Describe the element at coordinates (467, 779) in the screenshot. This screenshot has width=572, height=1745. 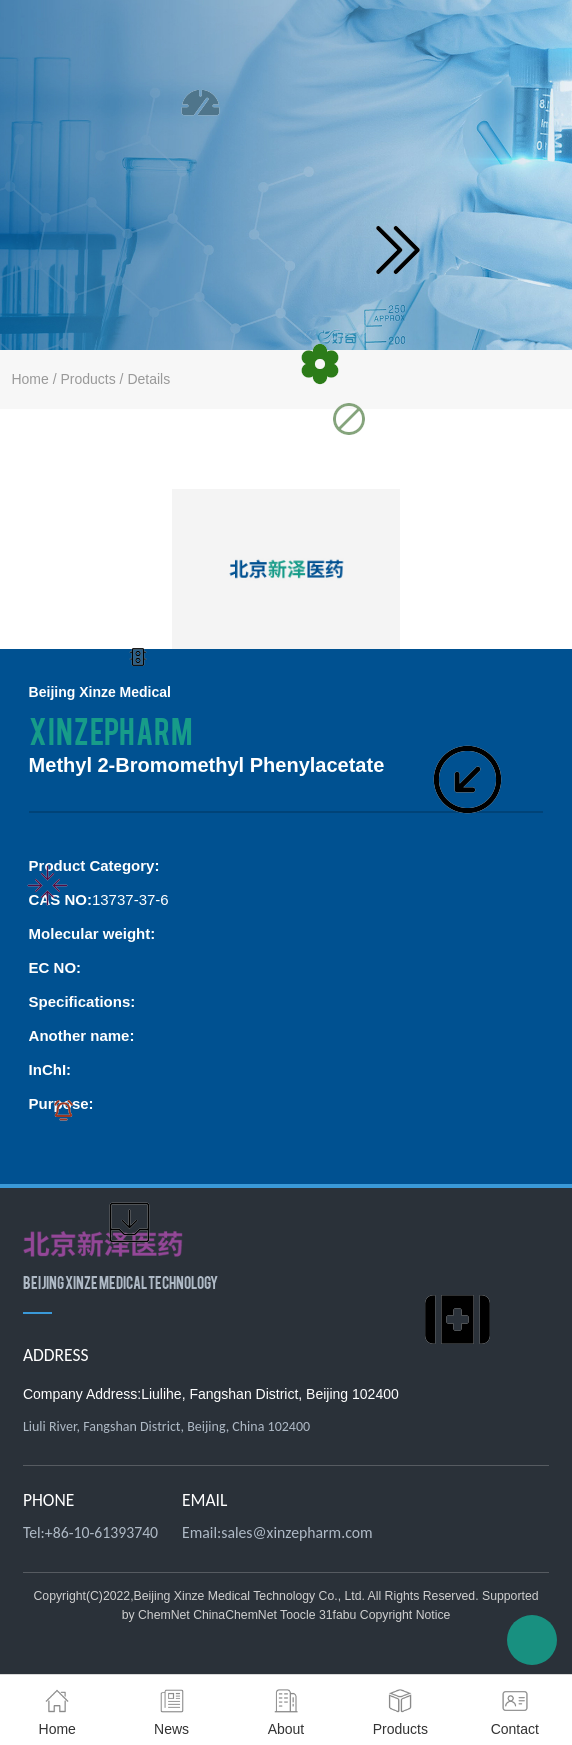
I see `navigate to previous or lower-left content` at that location.